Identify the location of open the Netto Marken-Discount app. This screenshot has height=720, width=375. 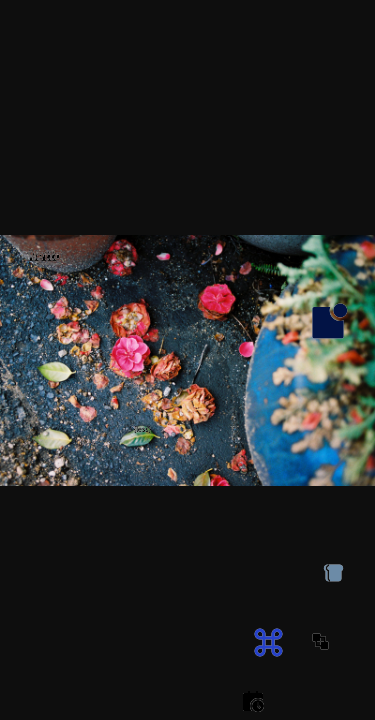
(44, 257).